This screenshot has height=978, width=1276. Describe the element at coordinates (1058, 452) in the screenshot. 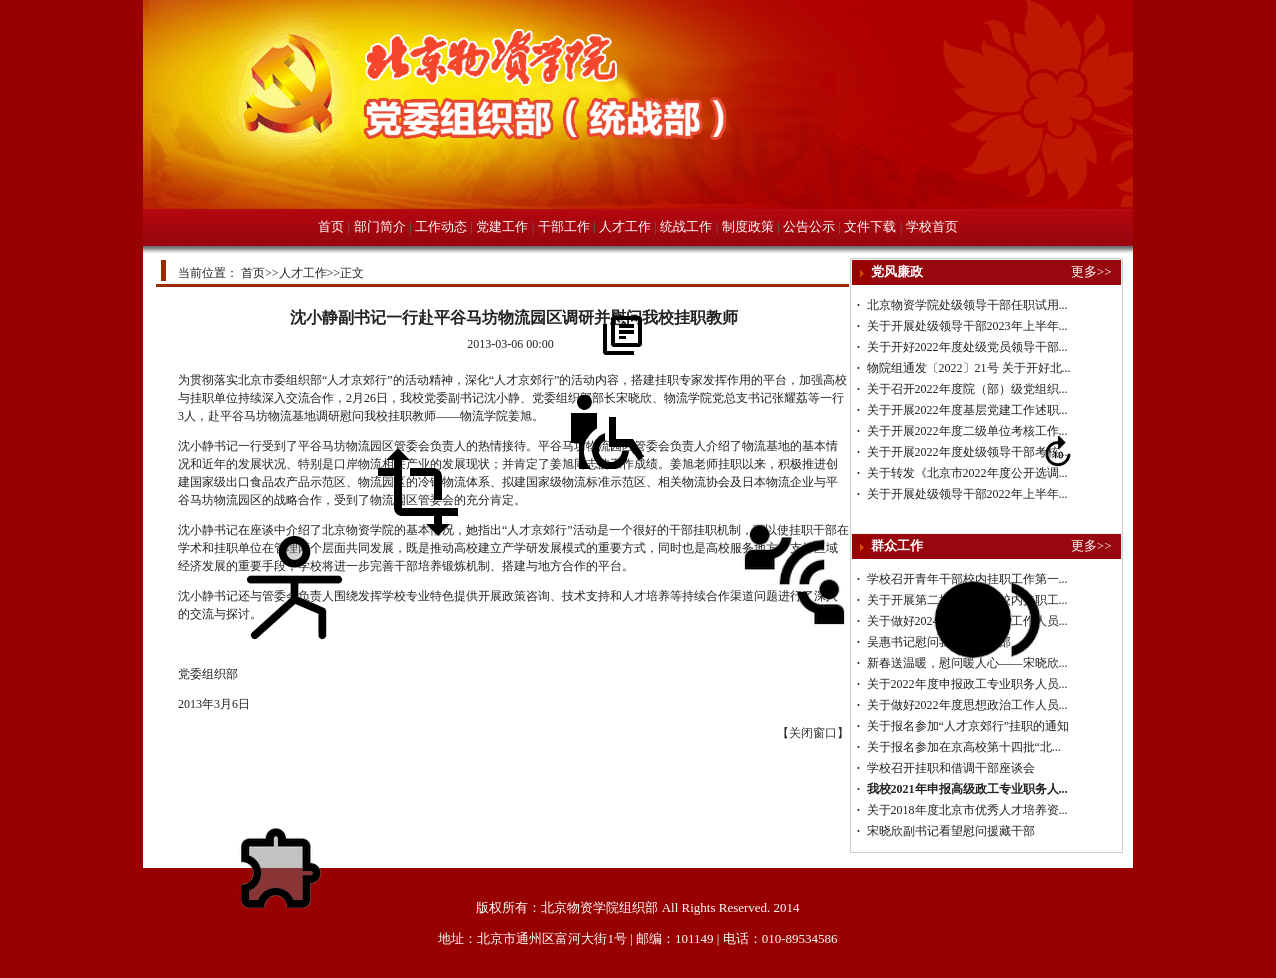

I see `skip forward 10 seconds in media playback` at that location.